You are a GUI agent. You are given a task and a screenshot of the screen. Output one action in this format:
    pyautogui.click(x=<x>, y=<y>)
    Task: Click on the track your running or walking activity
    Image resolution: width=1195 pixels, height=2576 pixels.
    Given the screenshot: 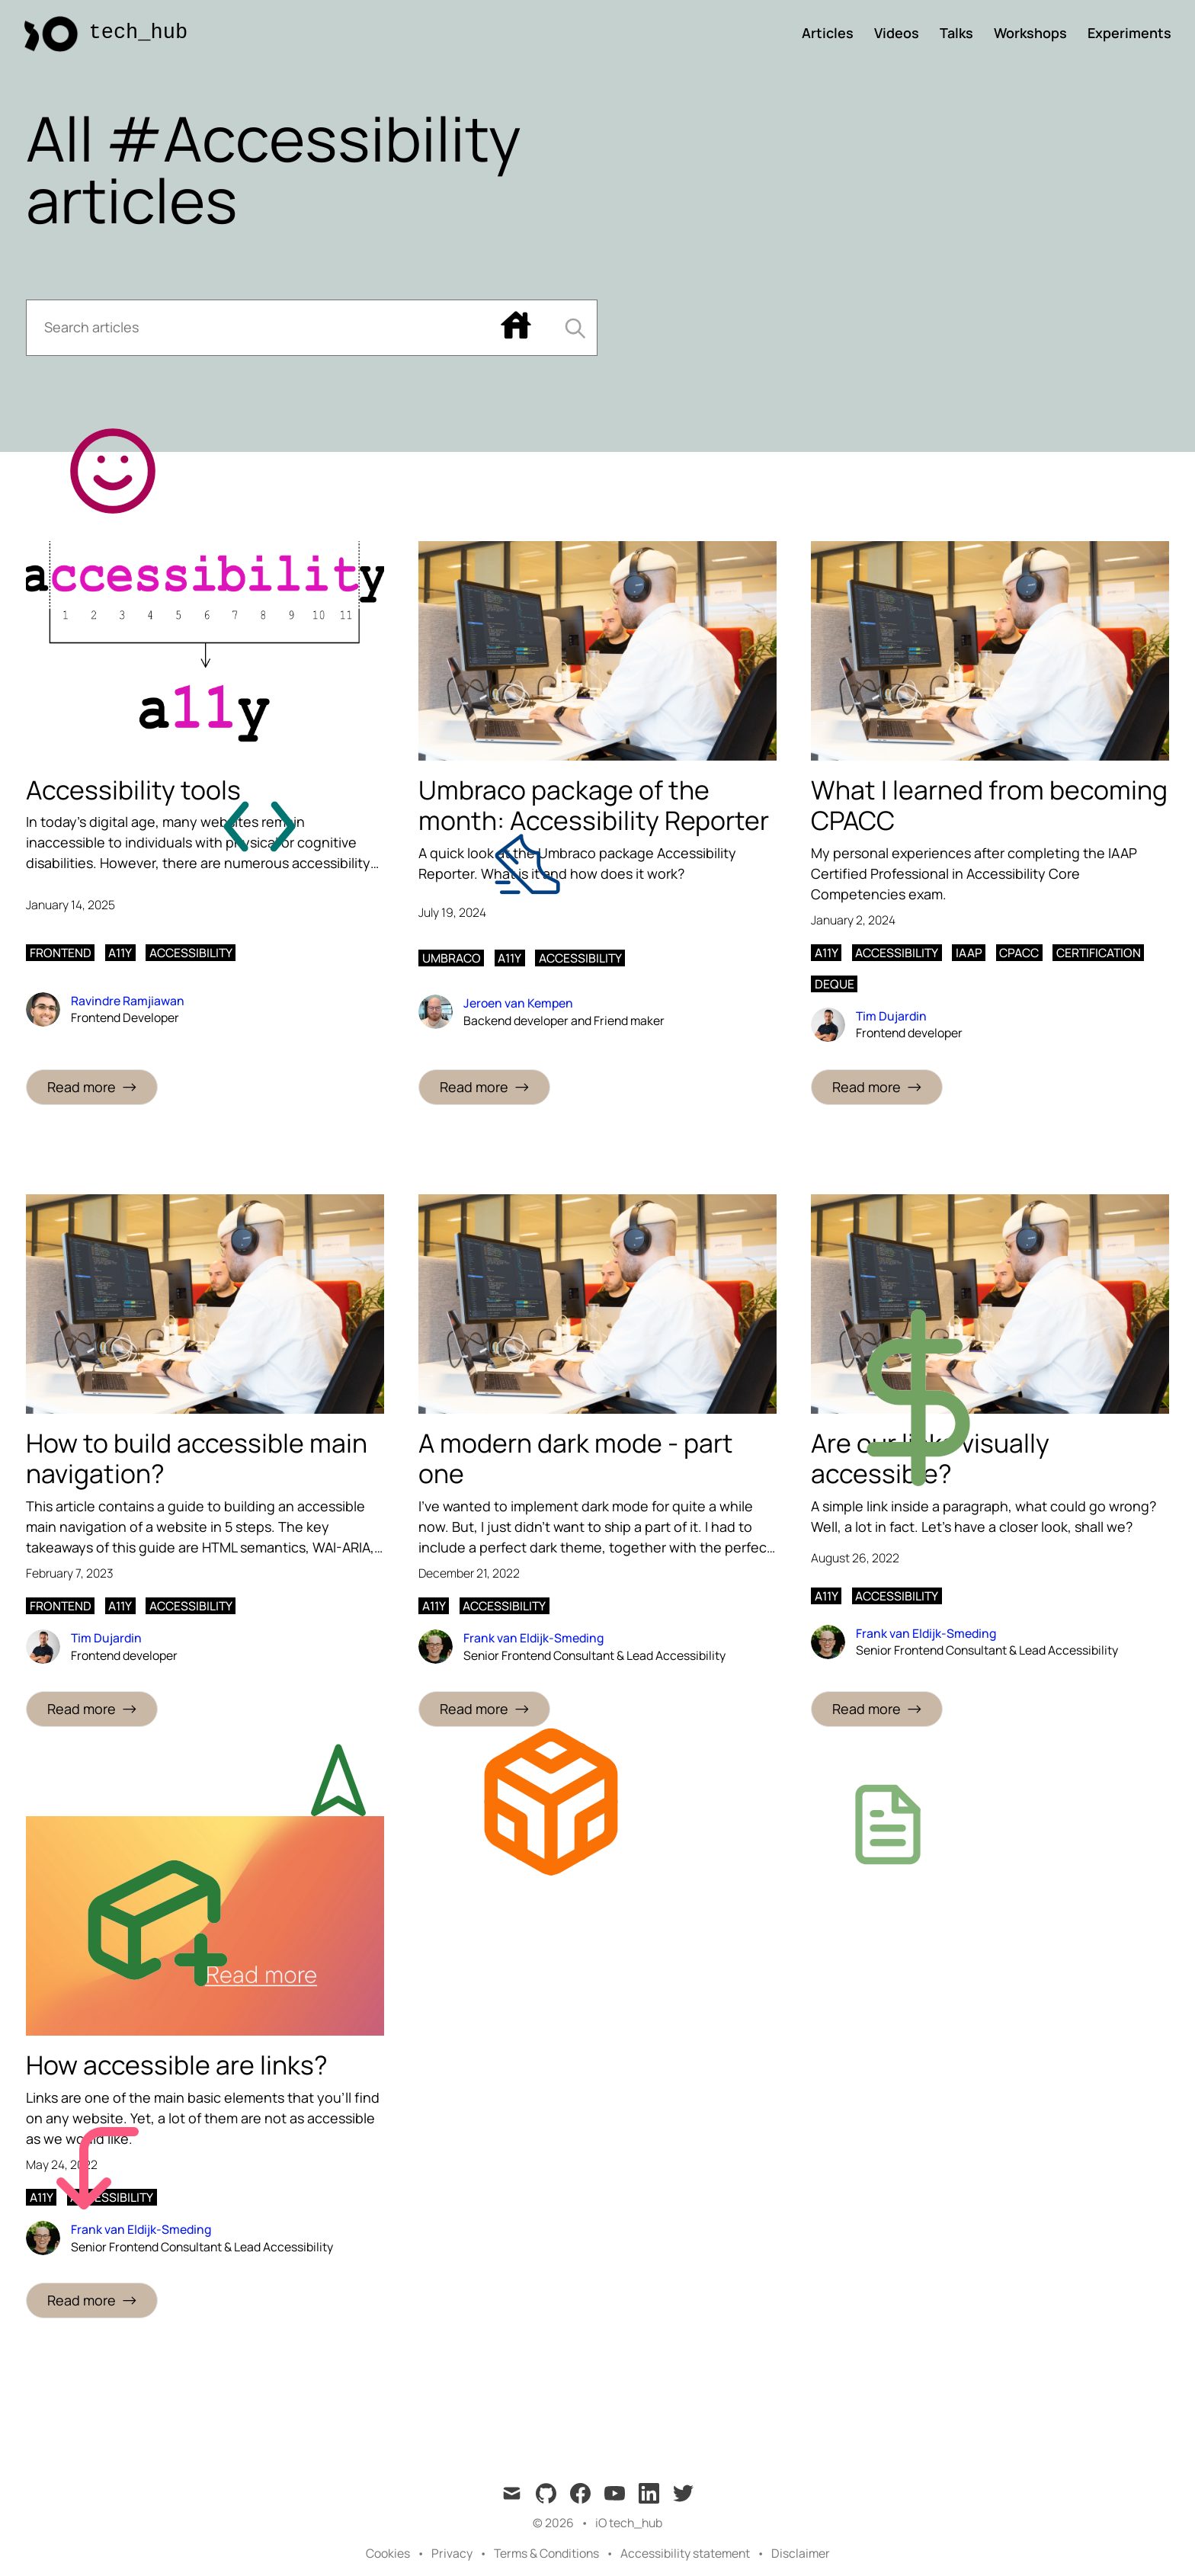 What is the action you would take?
    pyautogui.click(x=526, y=867)
    